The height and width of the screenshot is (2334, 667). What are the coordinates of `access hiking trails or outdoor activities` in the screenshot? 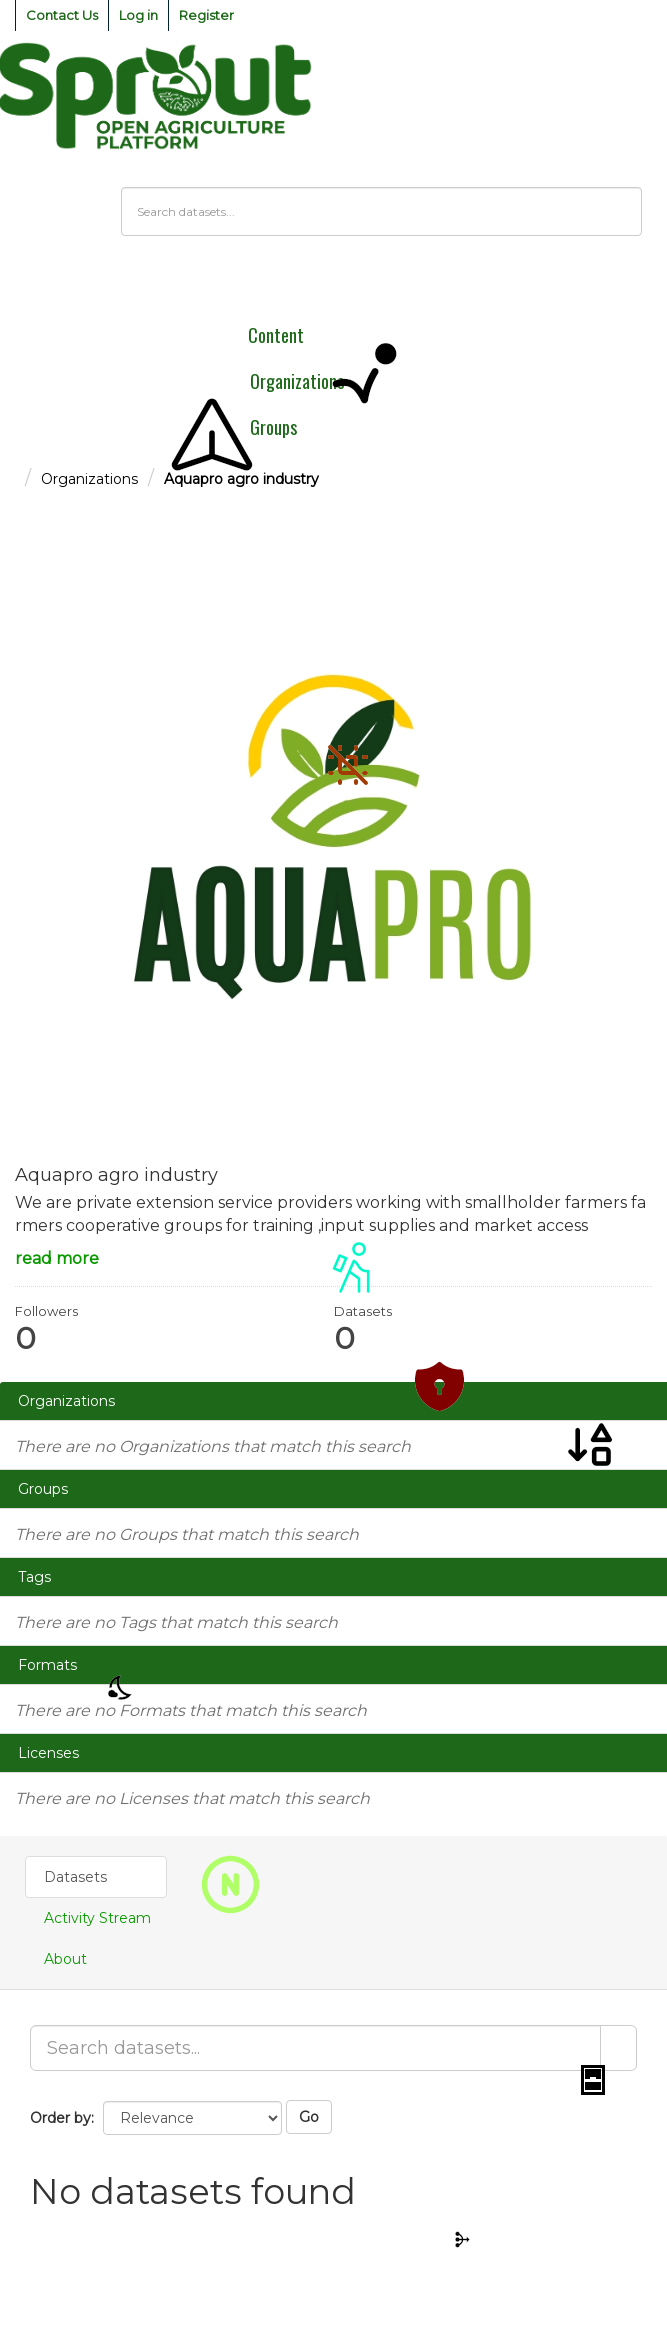 It's located at (353, 1267).